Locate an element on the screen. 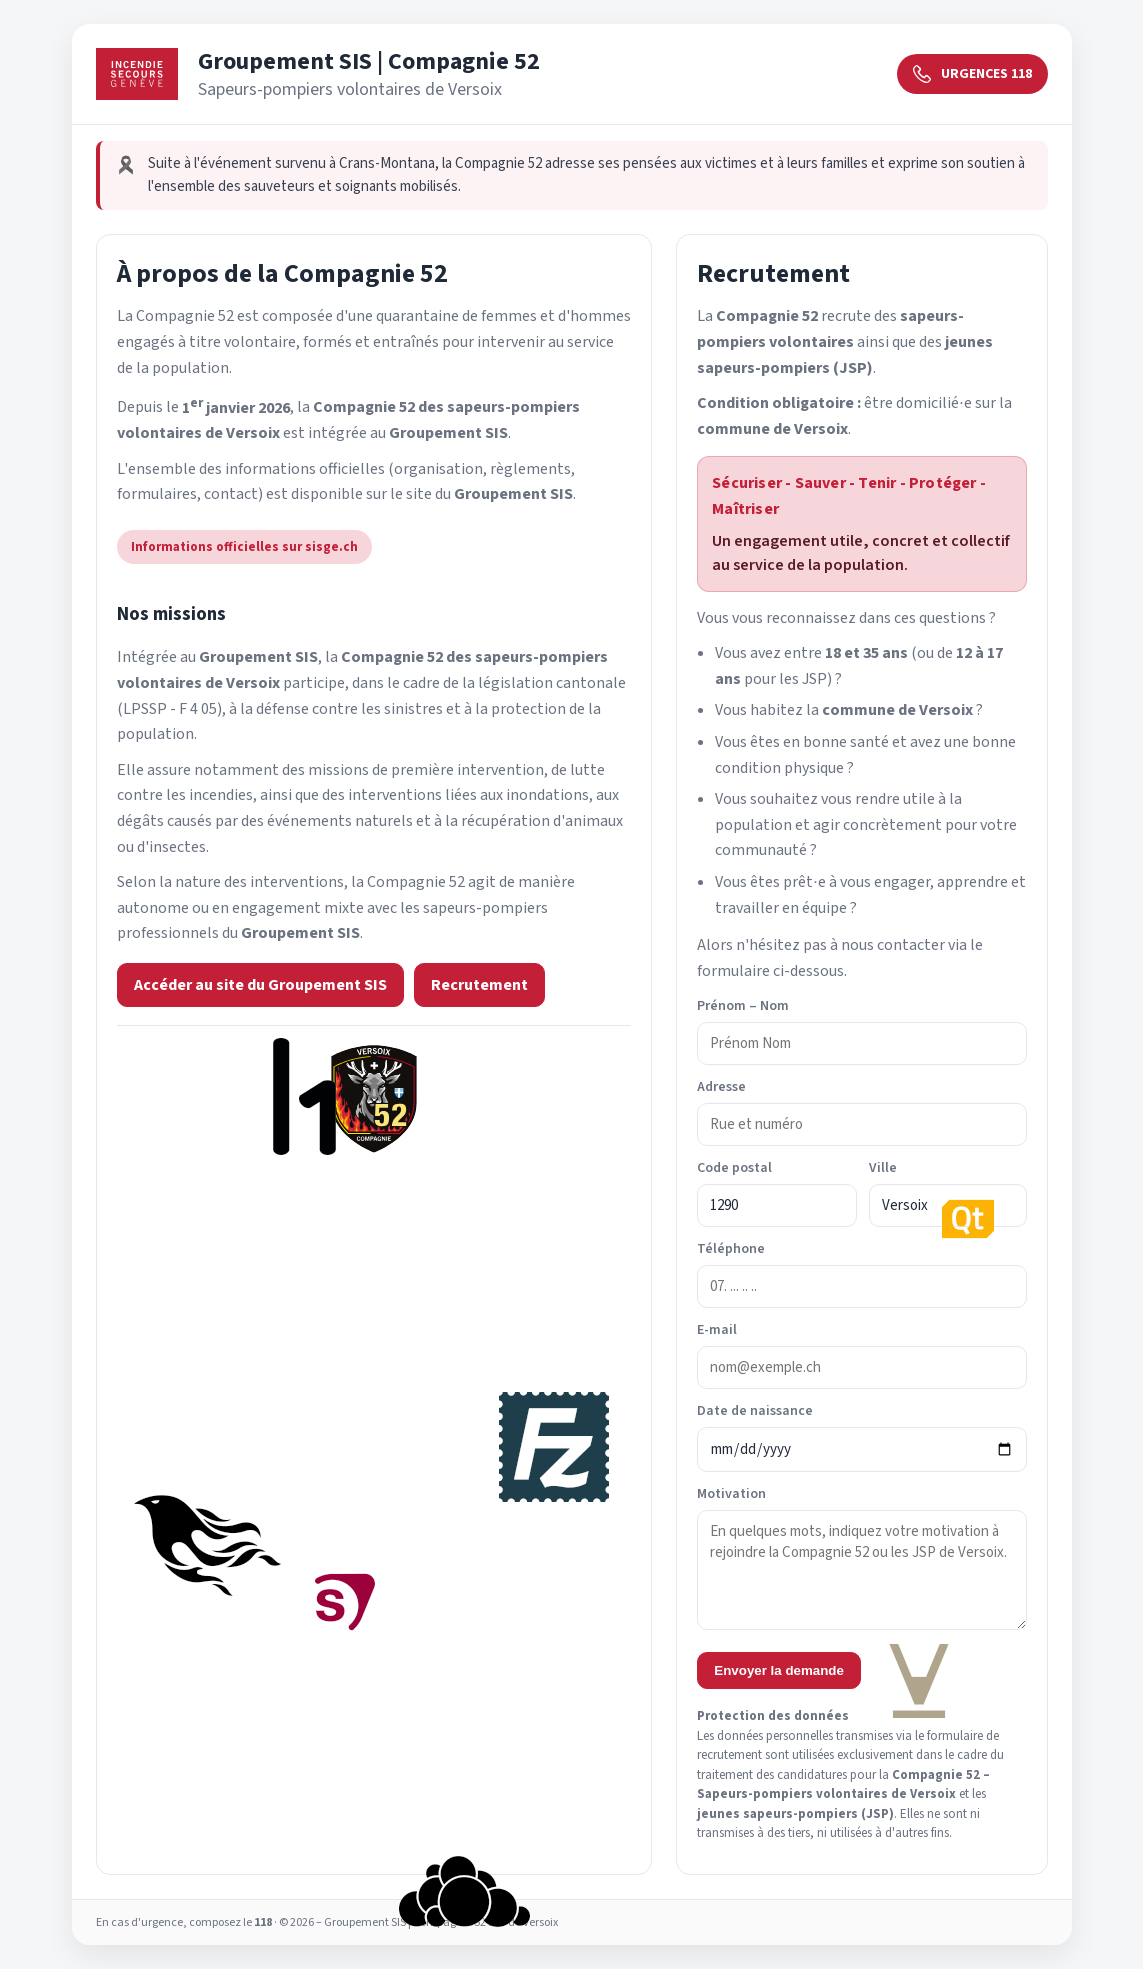 Image resolution: width=1143 pixels, height=1969 pixels. Qt framework branding or logo is located at coordinates (968, 1219).